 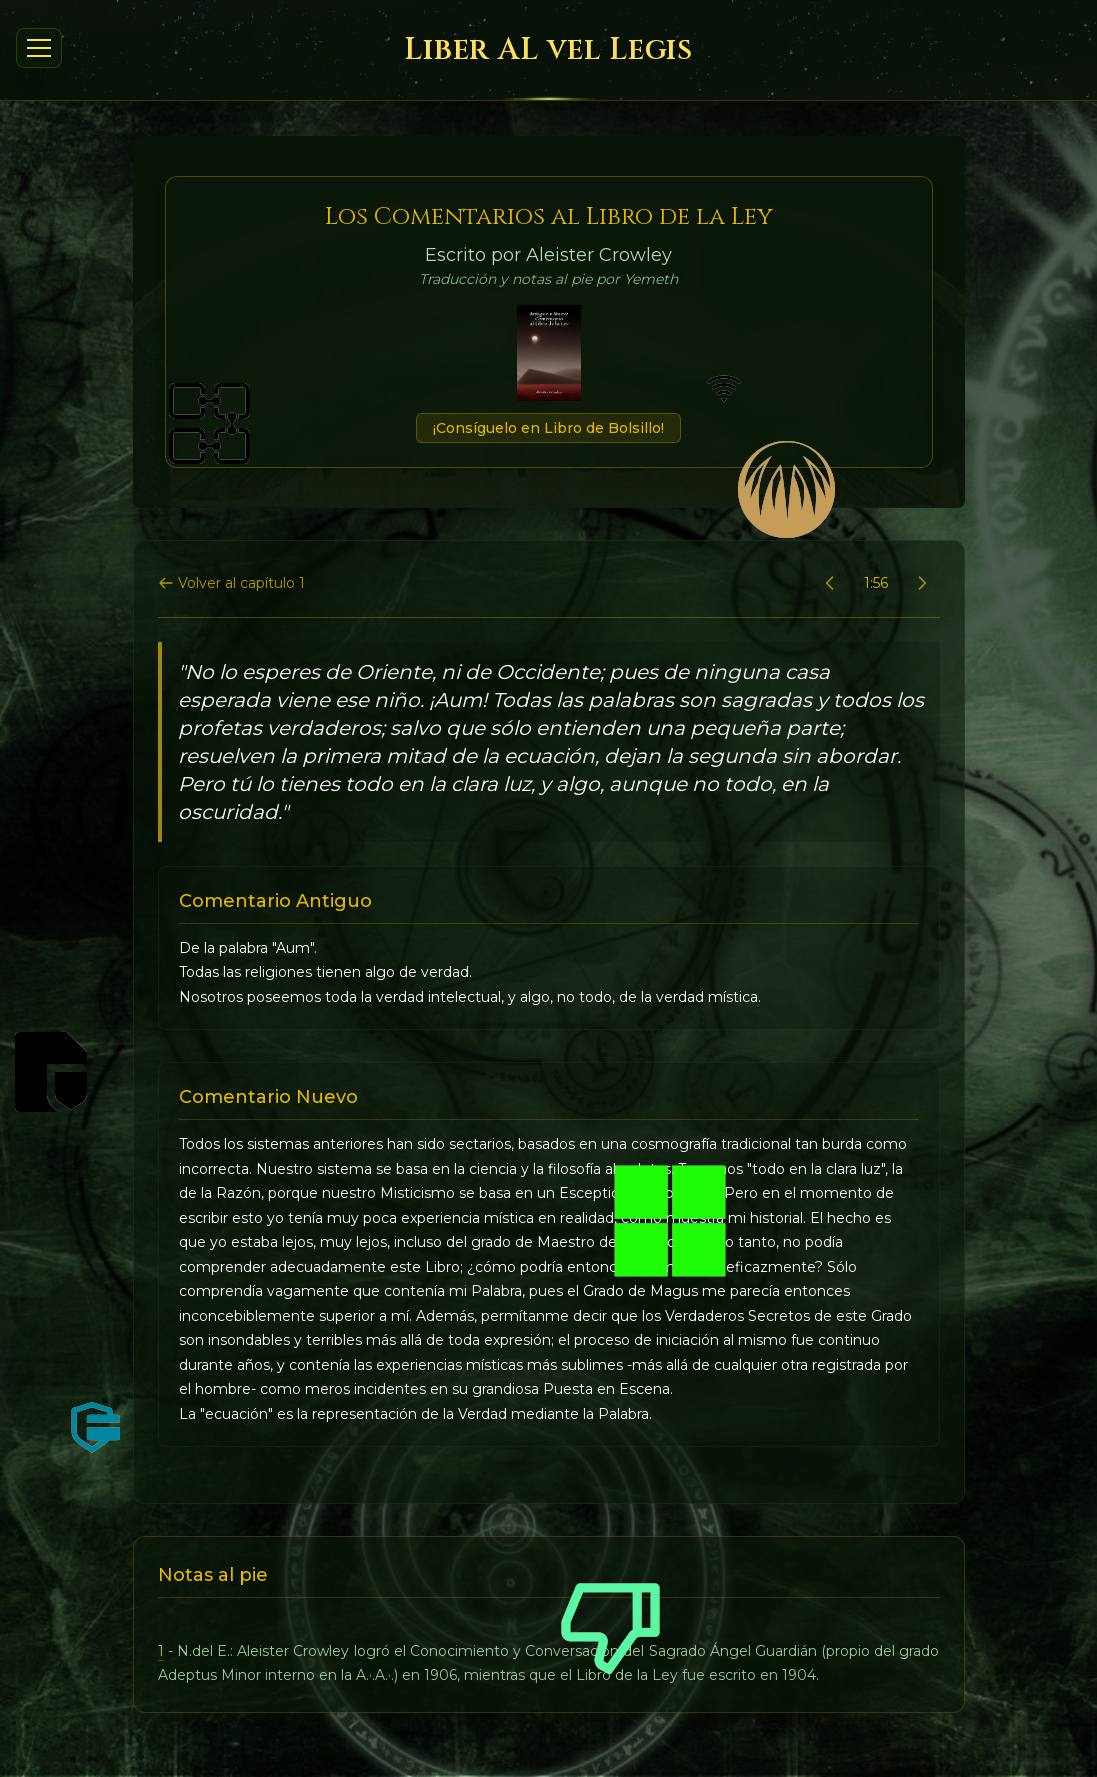 I want to click on indicates wireless network connection status, so click(x=724, y=389).